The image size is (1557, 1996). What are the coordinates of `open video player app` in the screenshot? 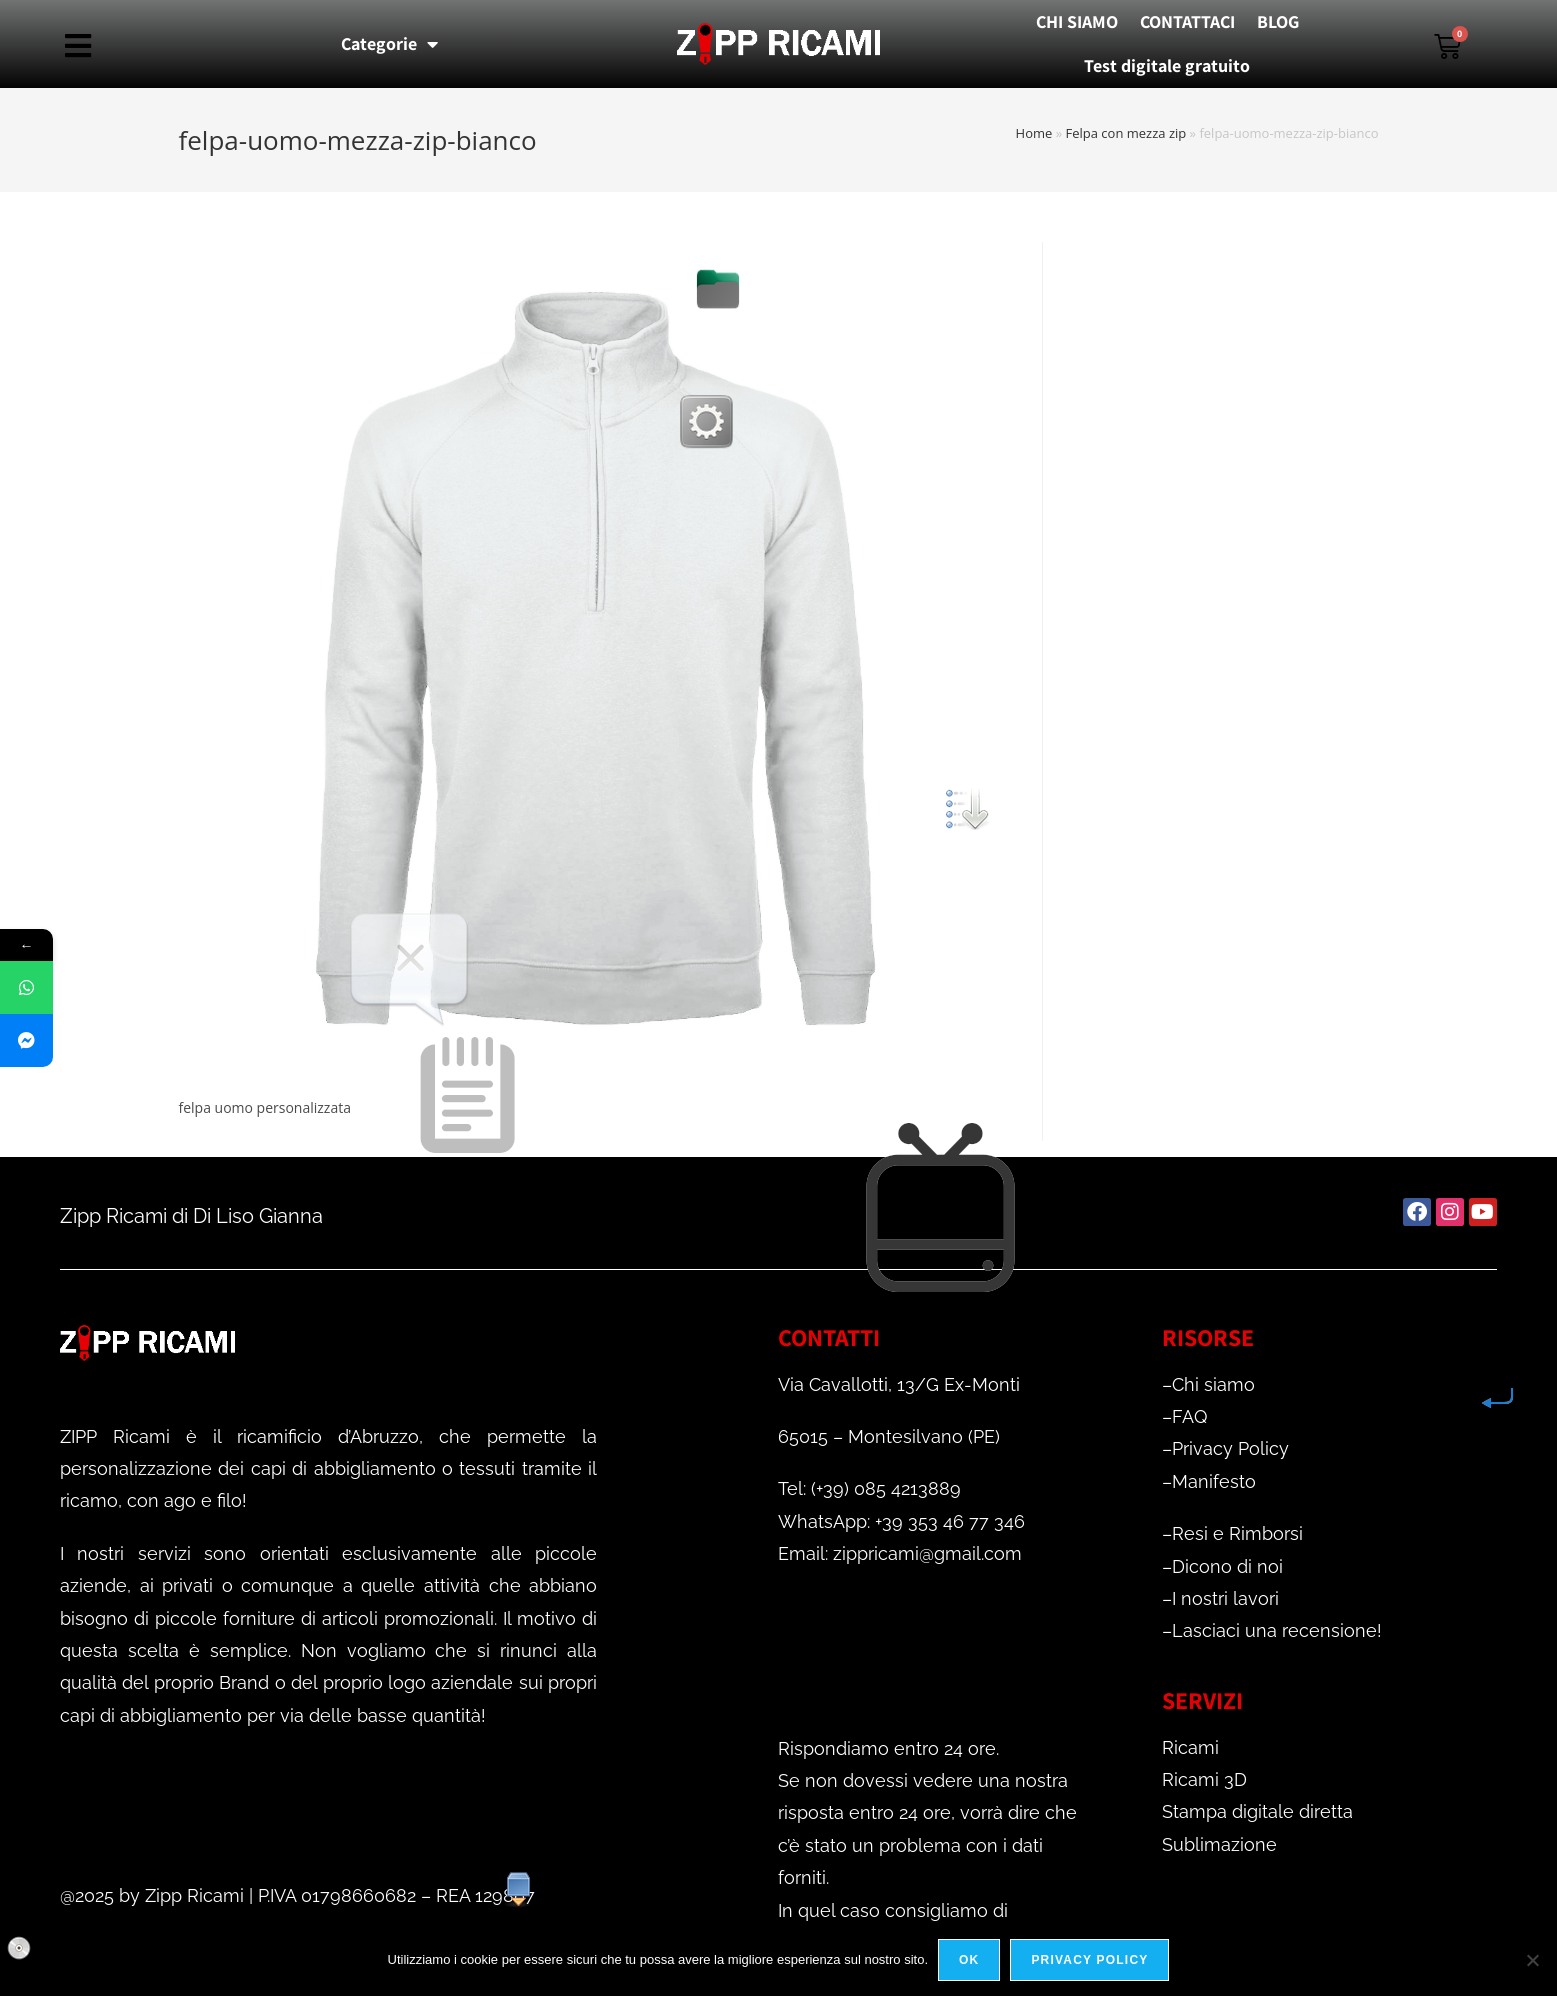 It's located at (940, 1207).